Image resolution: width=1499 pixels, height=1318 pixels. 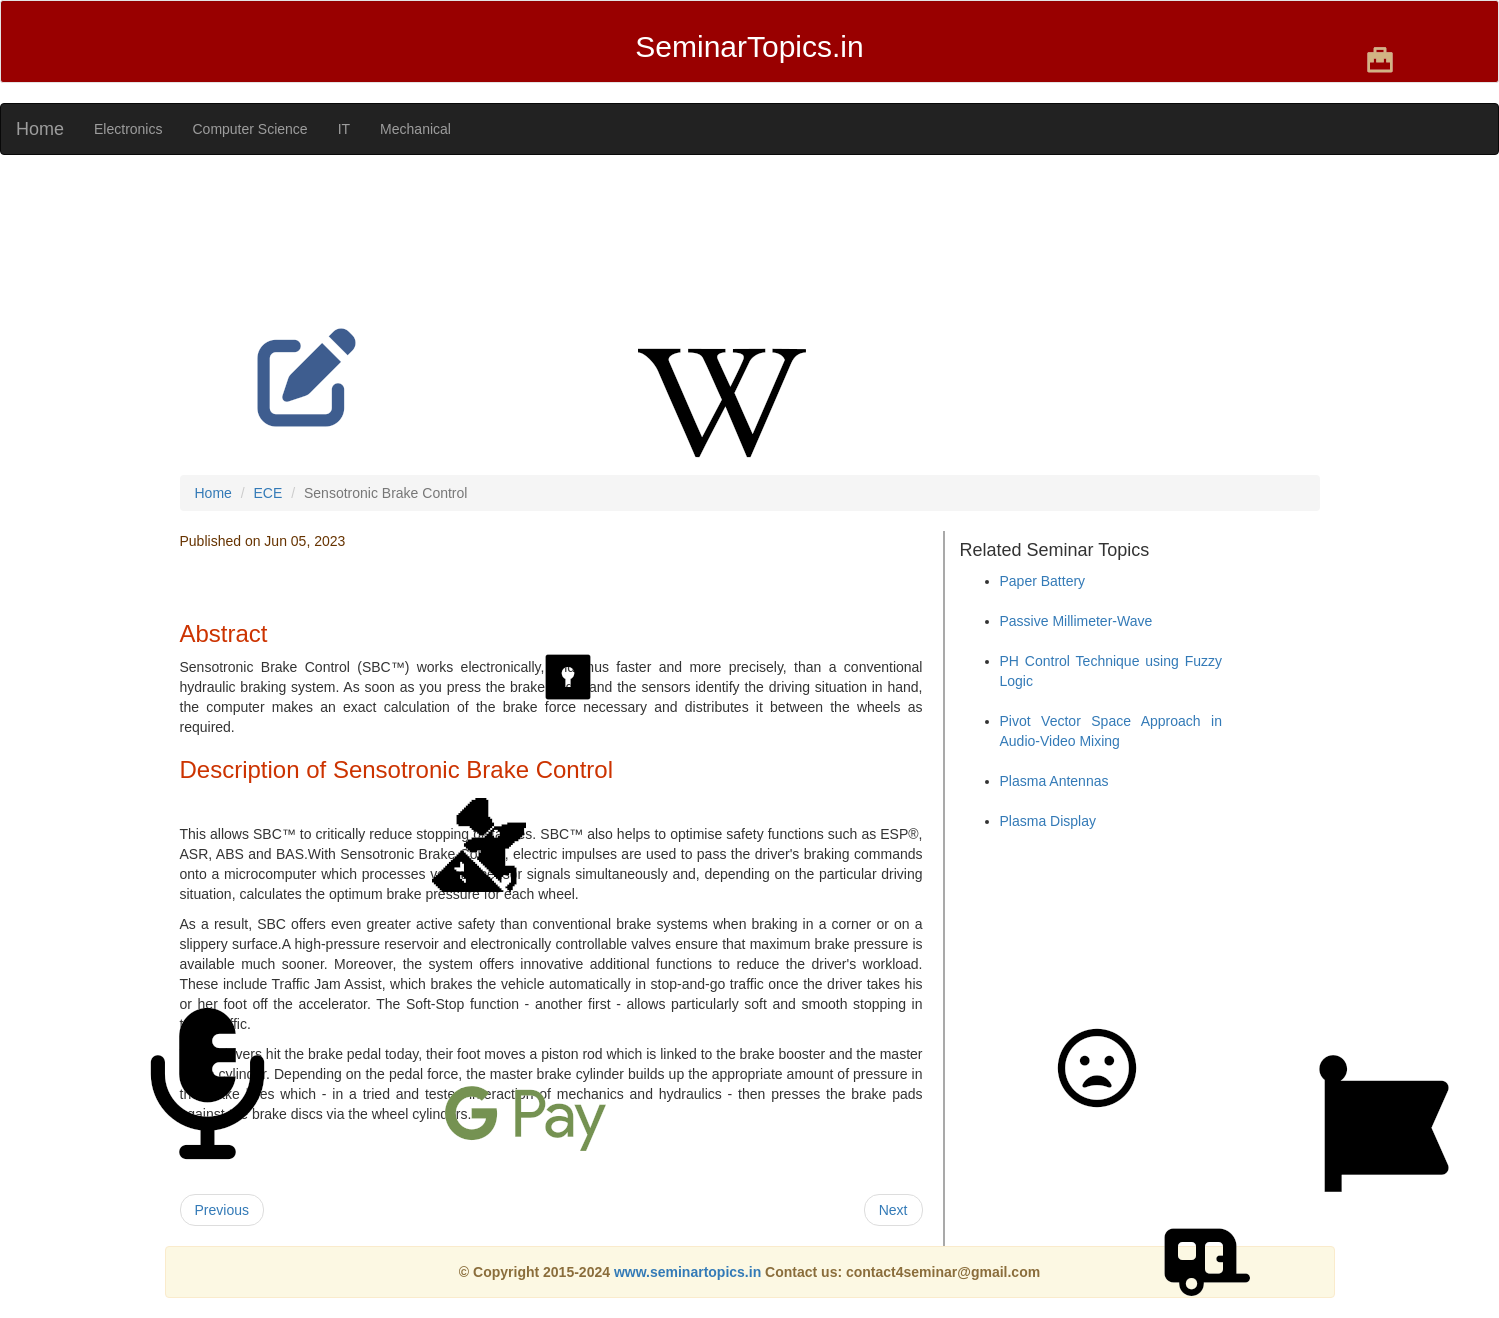 What do you see at coordinates (525, 1118) in the screenshot?
I see `pay with google pay` at bounding box center [525, 1118].